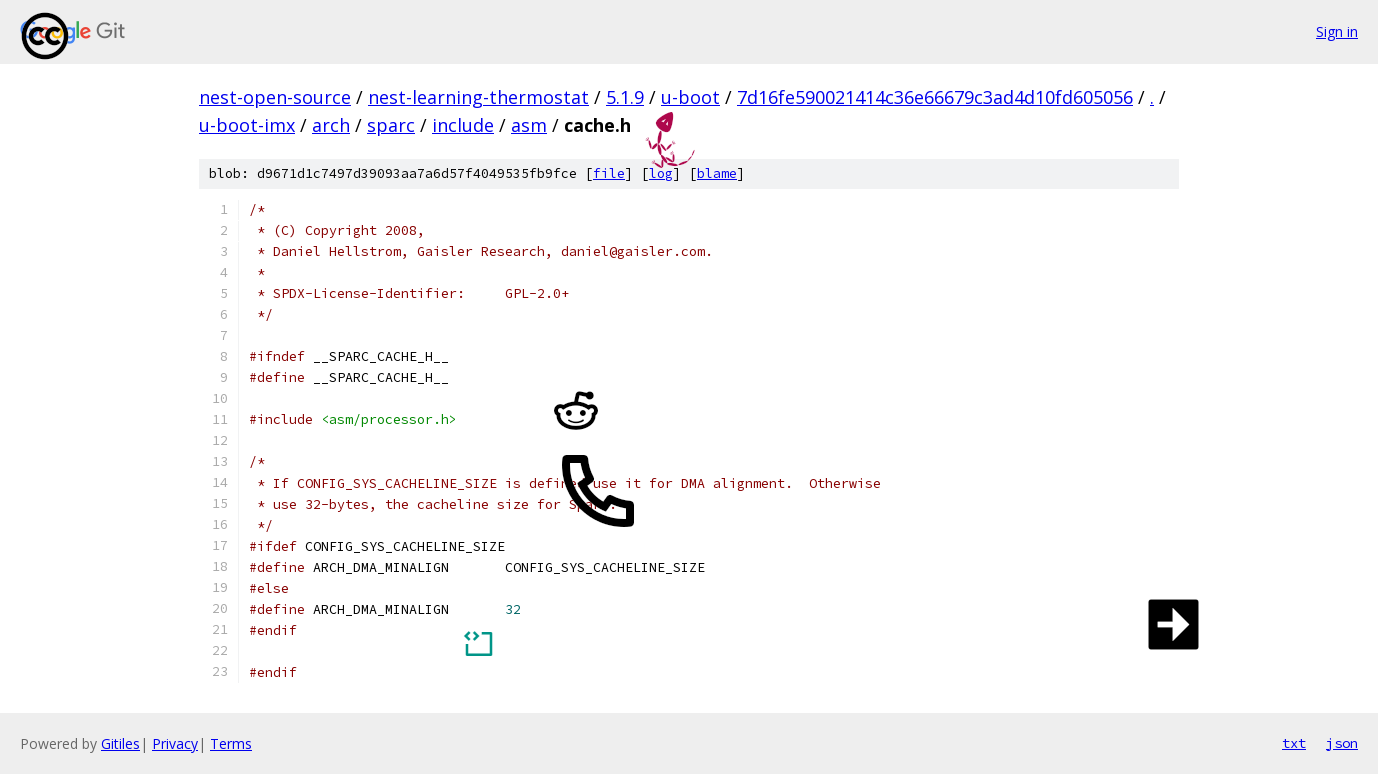  I want to click on make a phone call, so click(598, 491).